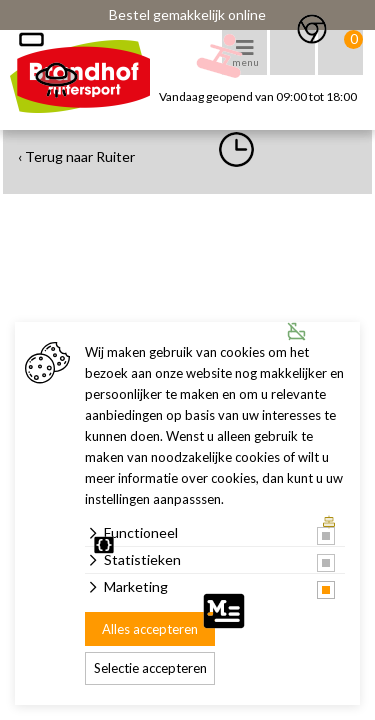 This screenshot has width=375, height=720. Describe the element at coordinates (312, 29) in the screenshot. I see `open google chrome browser` at that location.